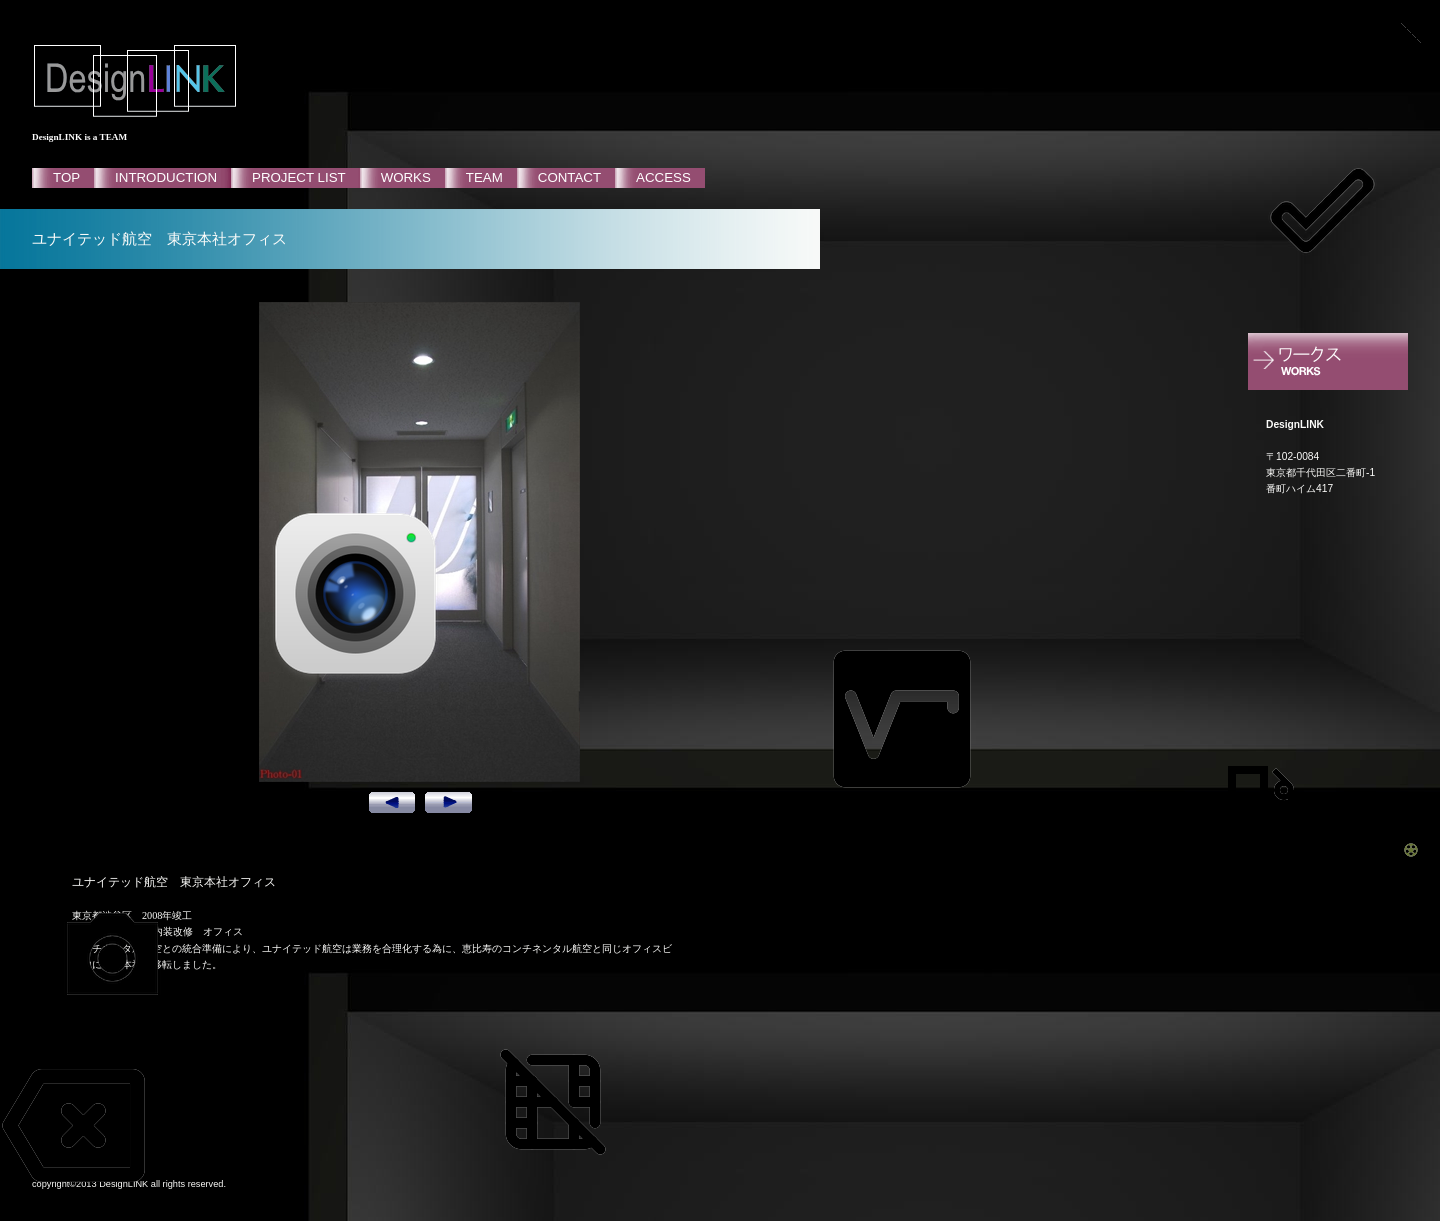  What do you see at coordinates (1394, 56) in the screenshot?
I see `view invoice or billing document` at bounding box center [1394, 56].